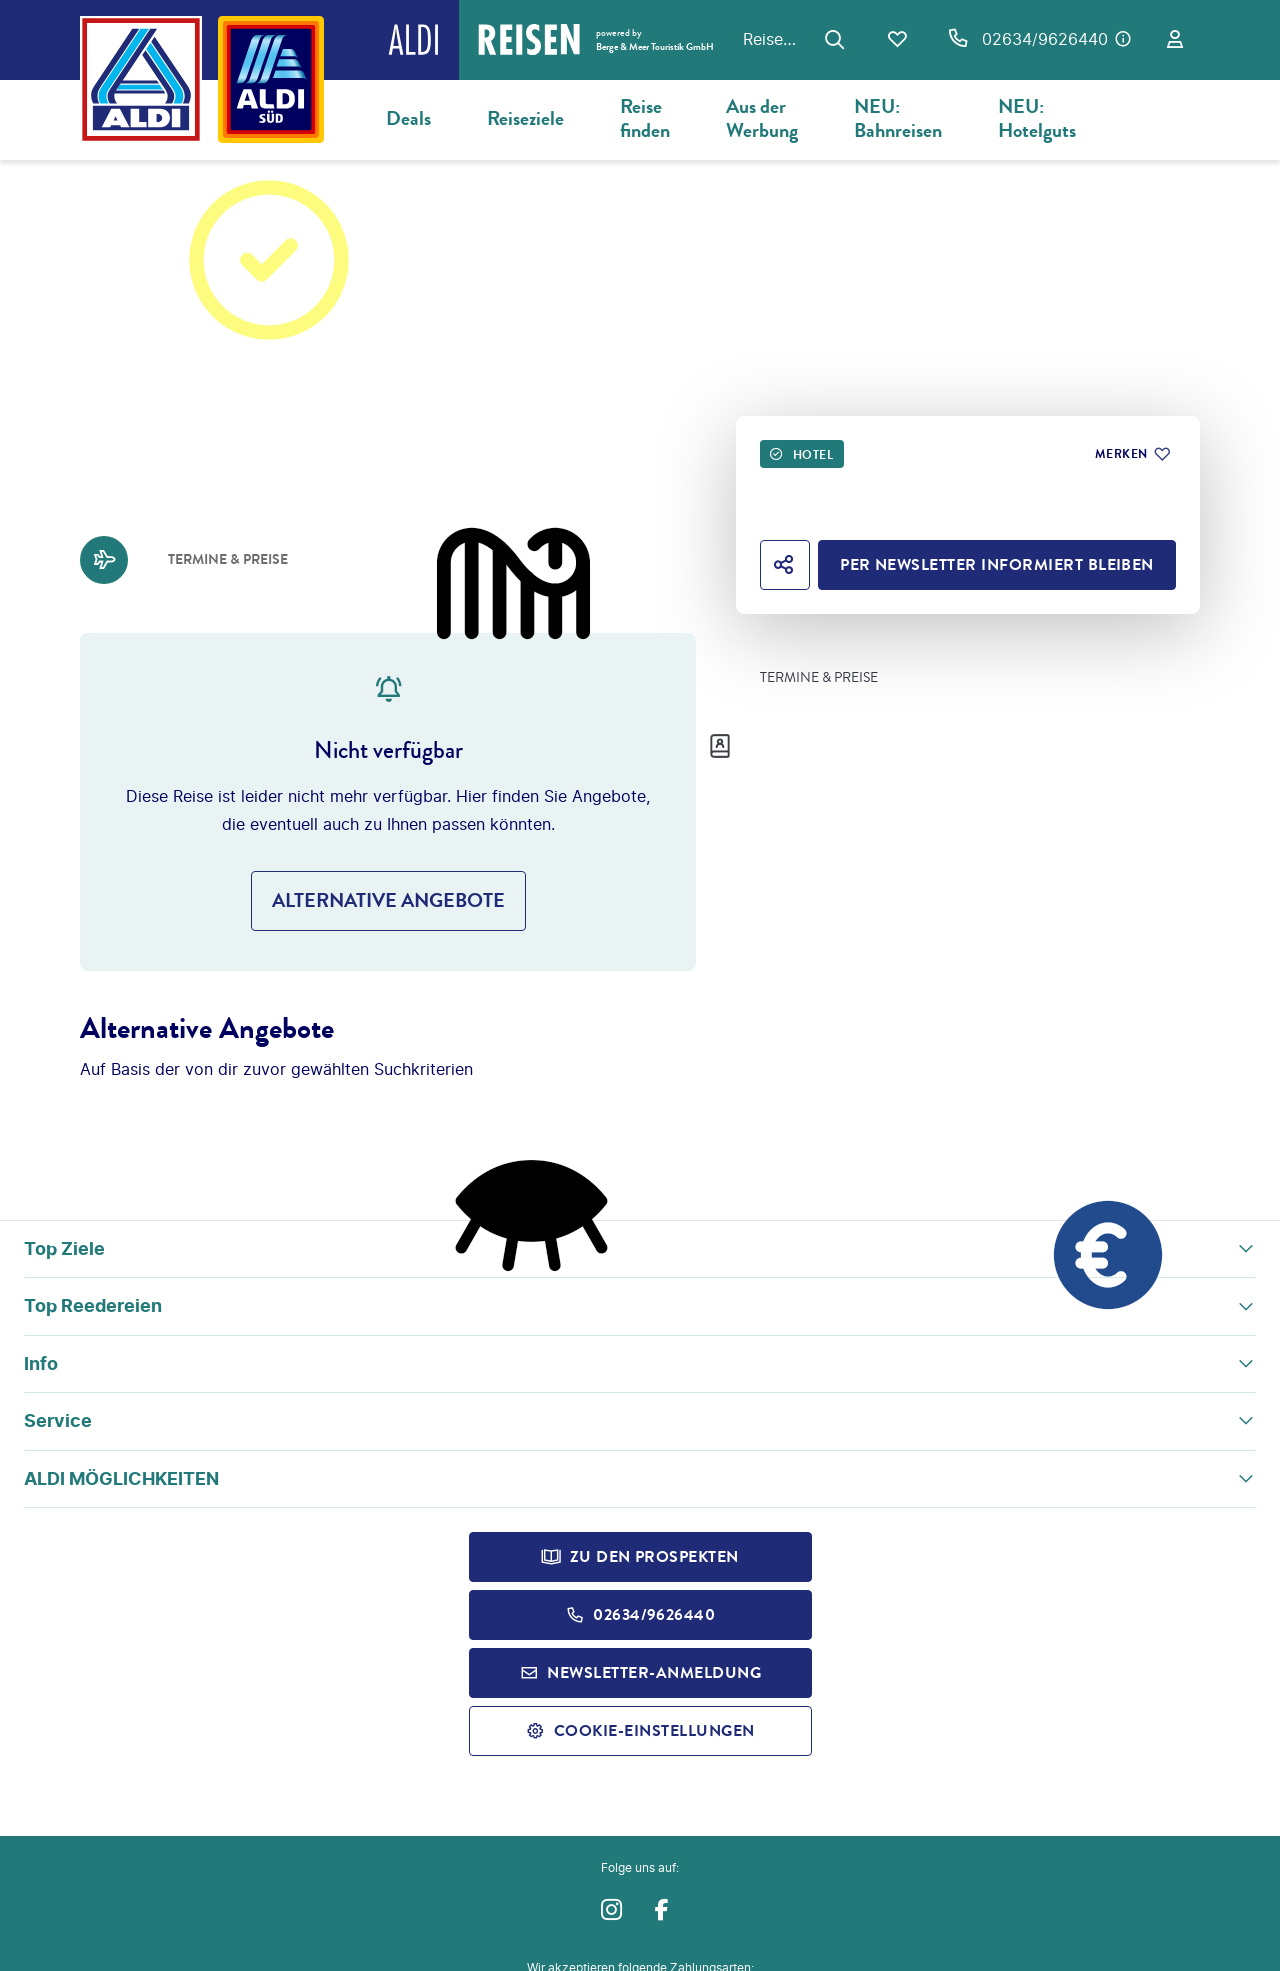  What do you see at coordinates (1108, 1255) in the screenshot?
I see `view balance in euros` at bounding box center [1108, 1255].